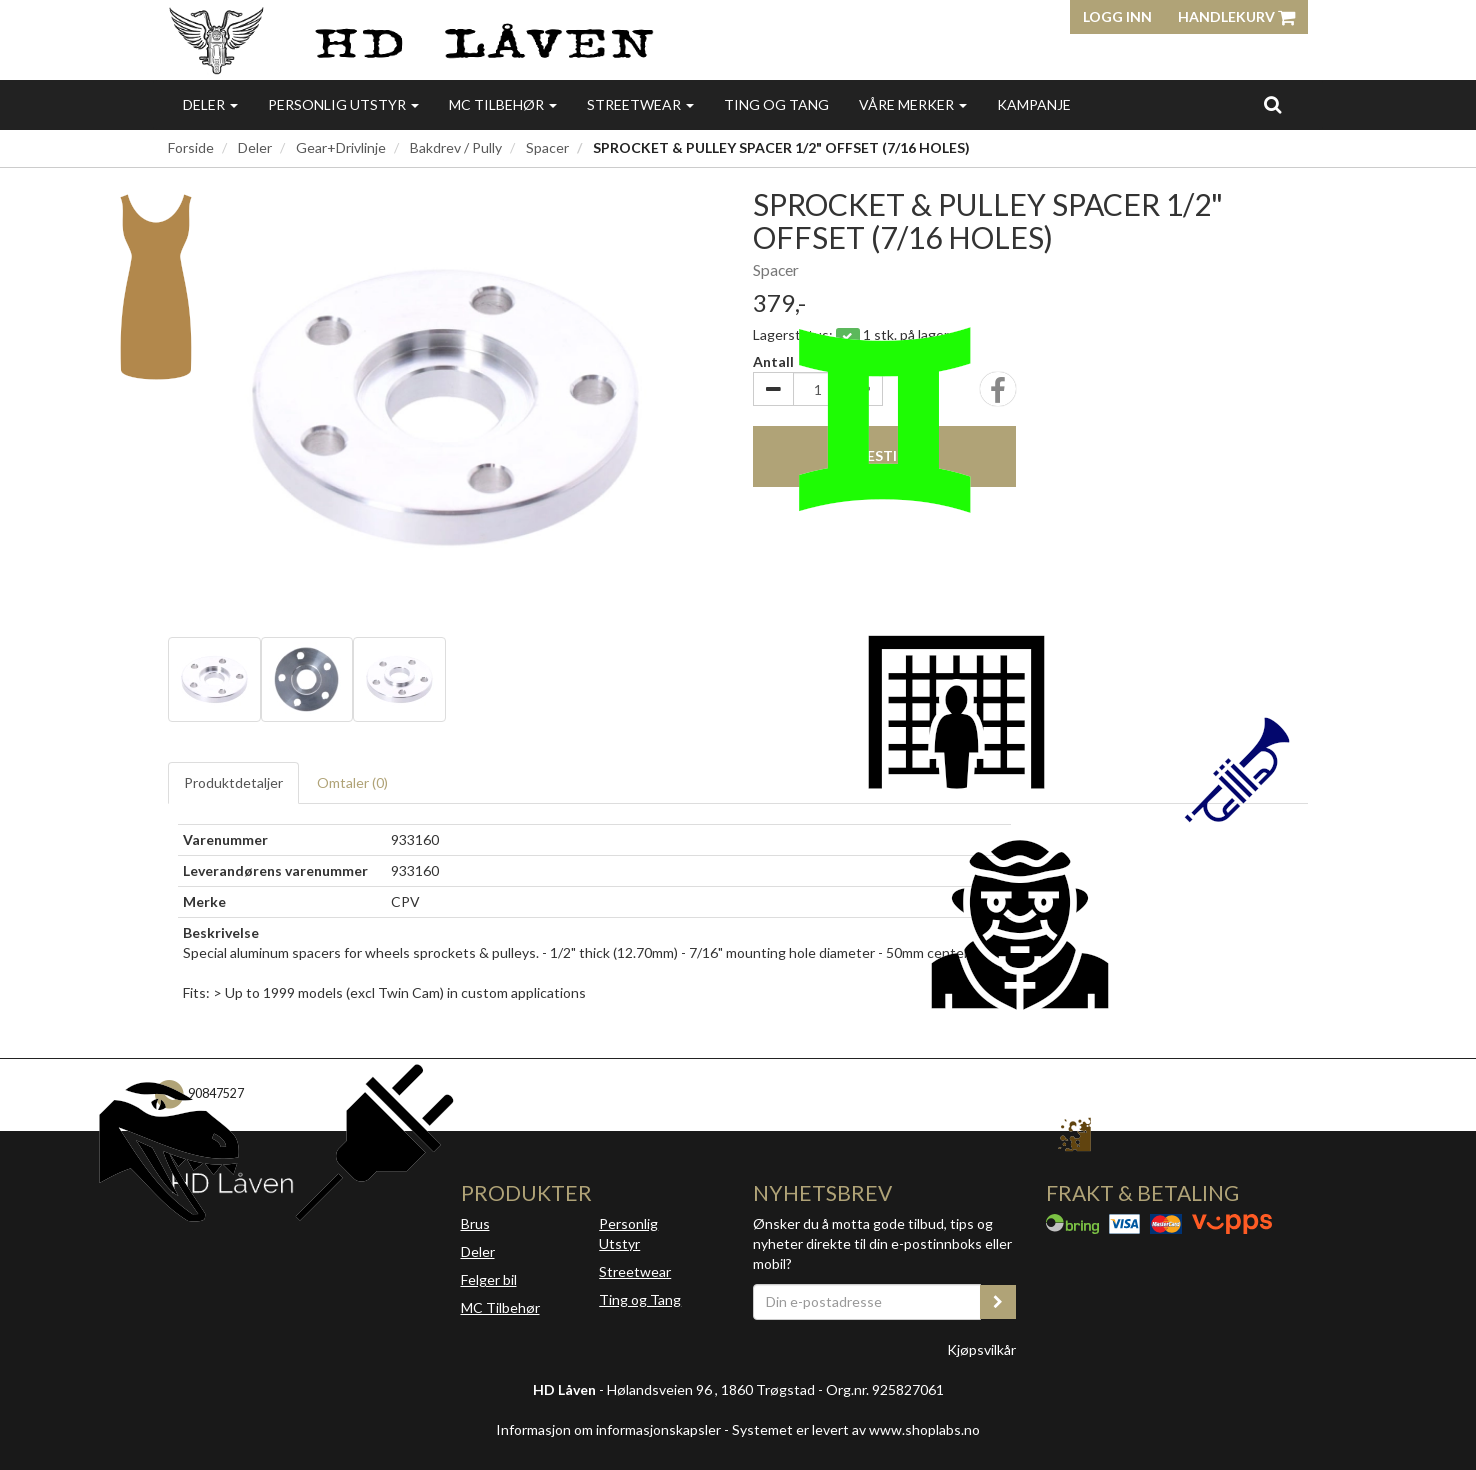 This screenshot has height=1470, width=1476. Describe the element at coordinates (885, 420) in the screenshot. I see `gemini zodiac sign indicator` at that location.